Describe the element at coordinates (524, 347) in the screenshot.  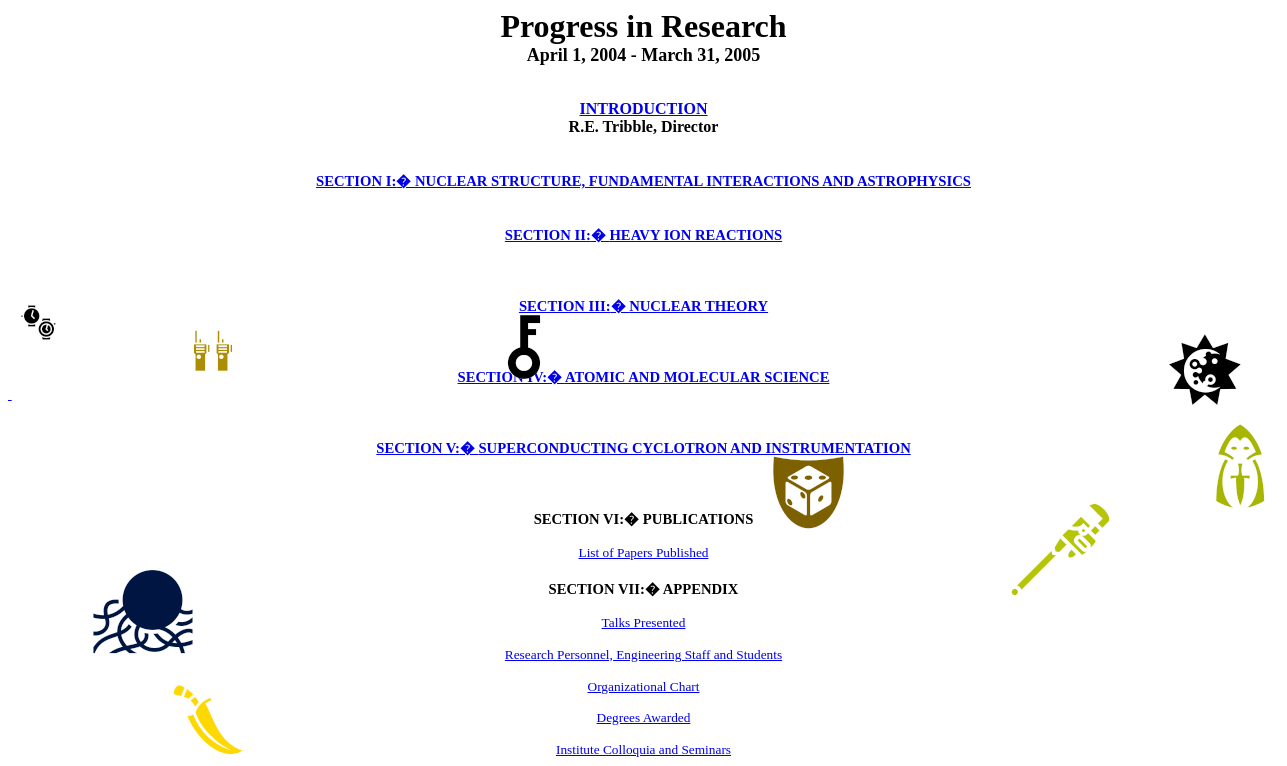
I see `unlock a feature or access restricted content` at that location.